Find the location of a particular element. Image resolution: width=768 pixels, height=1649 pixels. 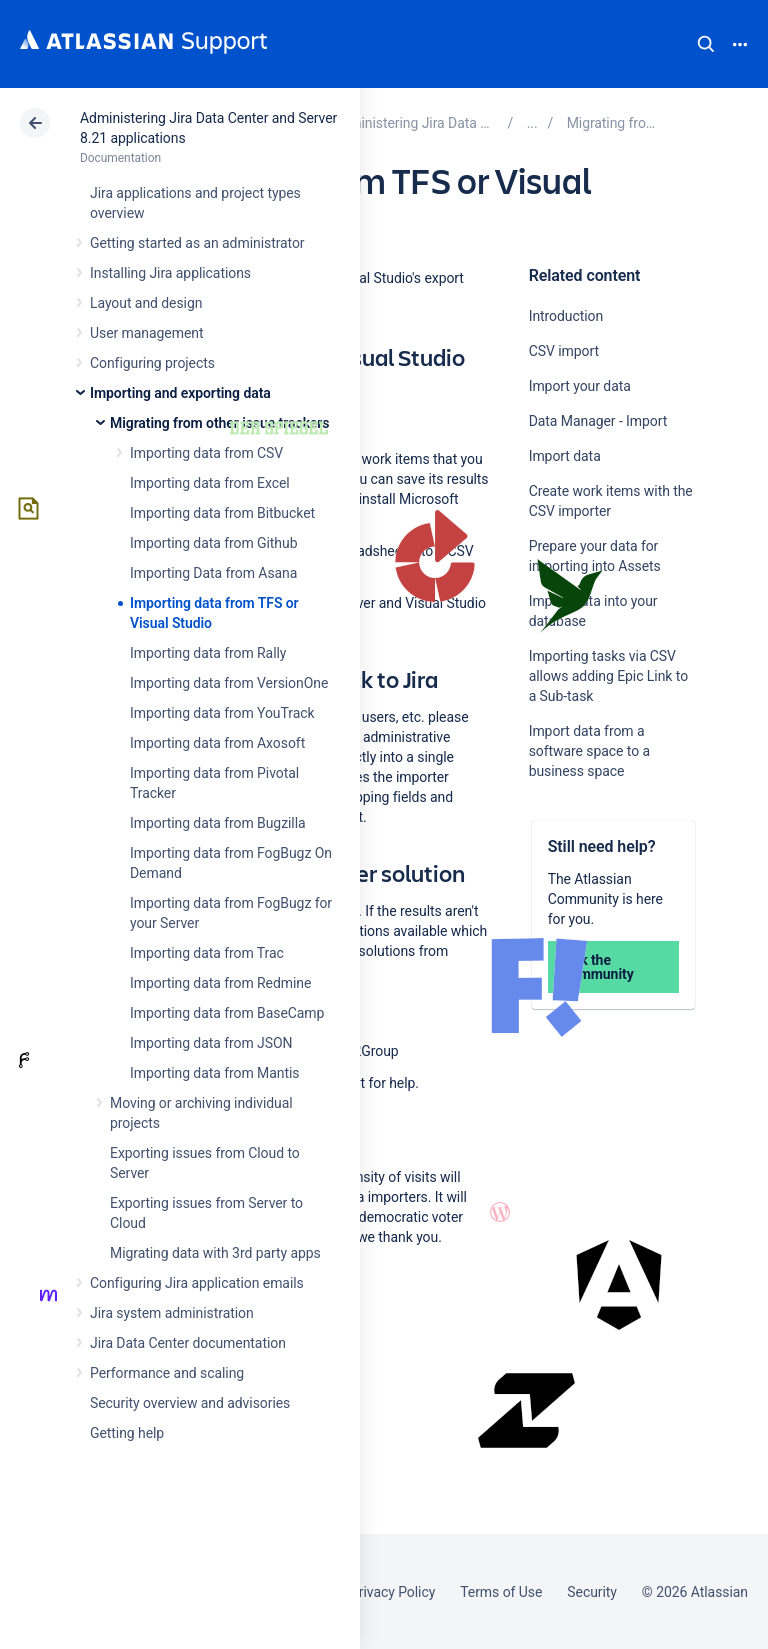

Atlassian Bamboo continuous integration service is located at coordinates (435, 556).